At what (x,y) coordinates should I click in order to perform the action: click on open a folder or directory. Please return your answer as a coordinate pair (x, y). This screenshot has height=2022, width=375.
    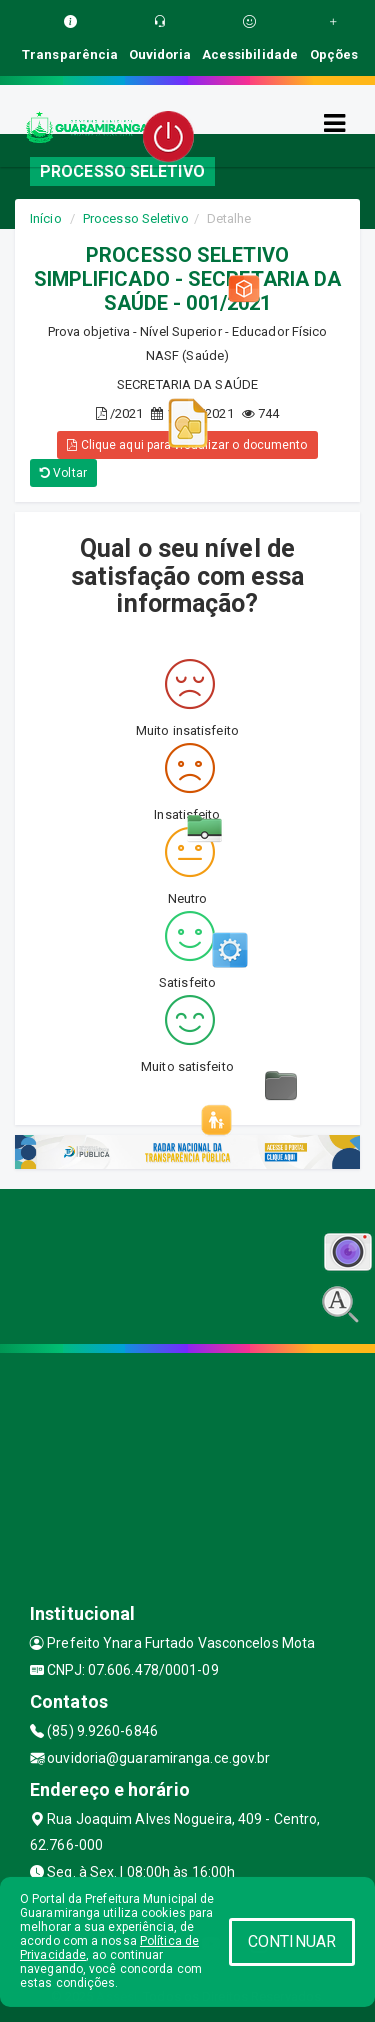
    Looking at the image, I should click on (281, 1085).